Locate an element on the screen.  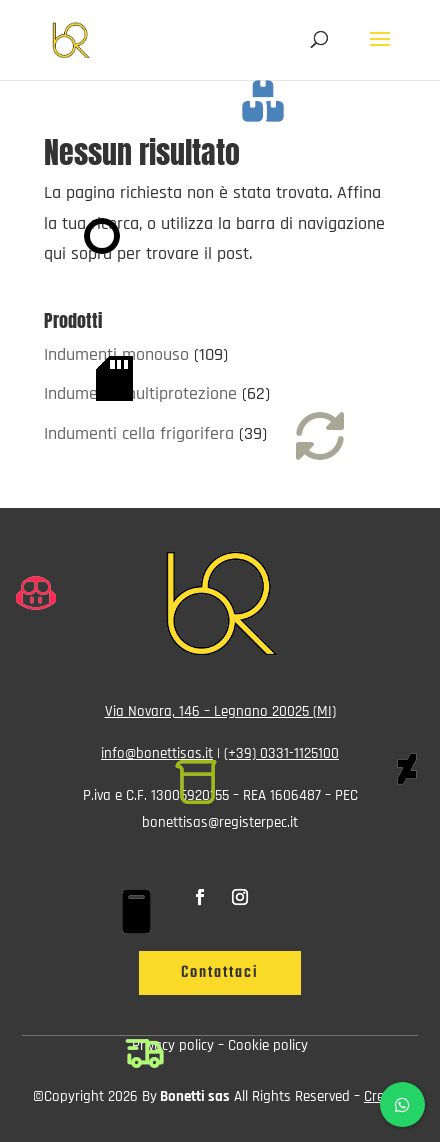
view inventory or stock items is located at coordinates (263, 101).